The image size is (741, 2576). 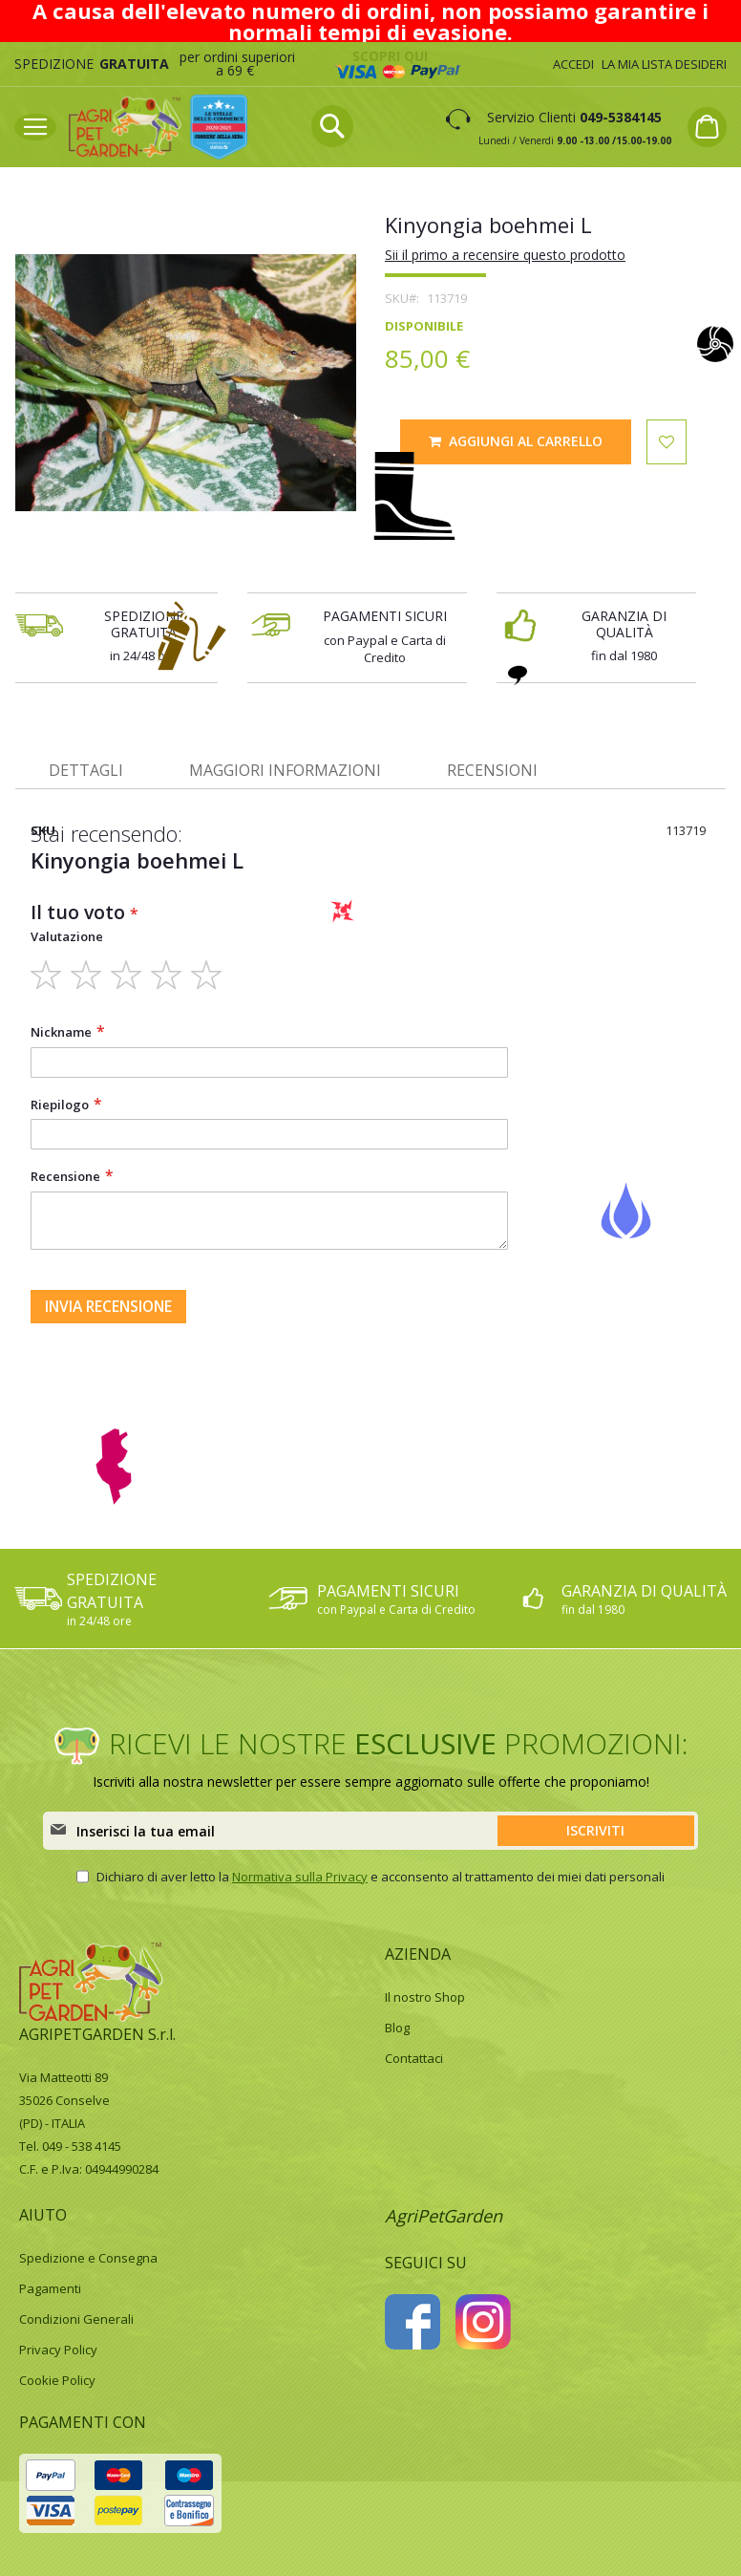 I want to click on access fire safety equipment or information, so click(x=193, y=634).